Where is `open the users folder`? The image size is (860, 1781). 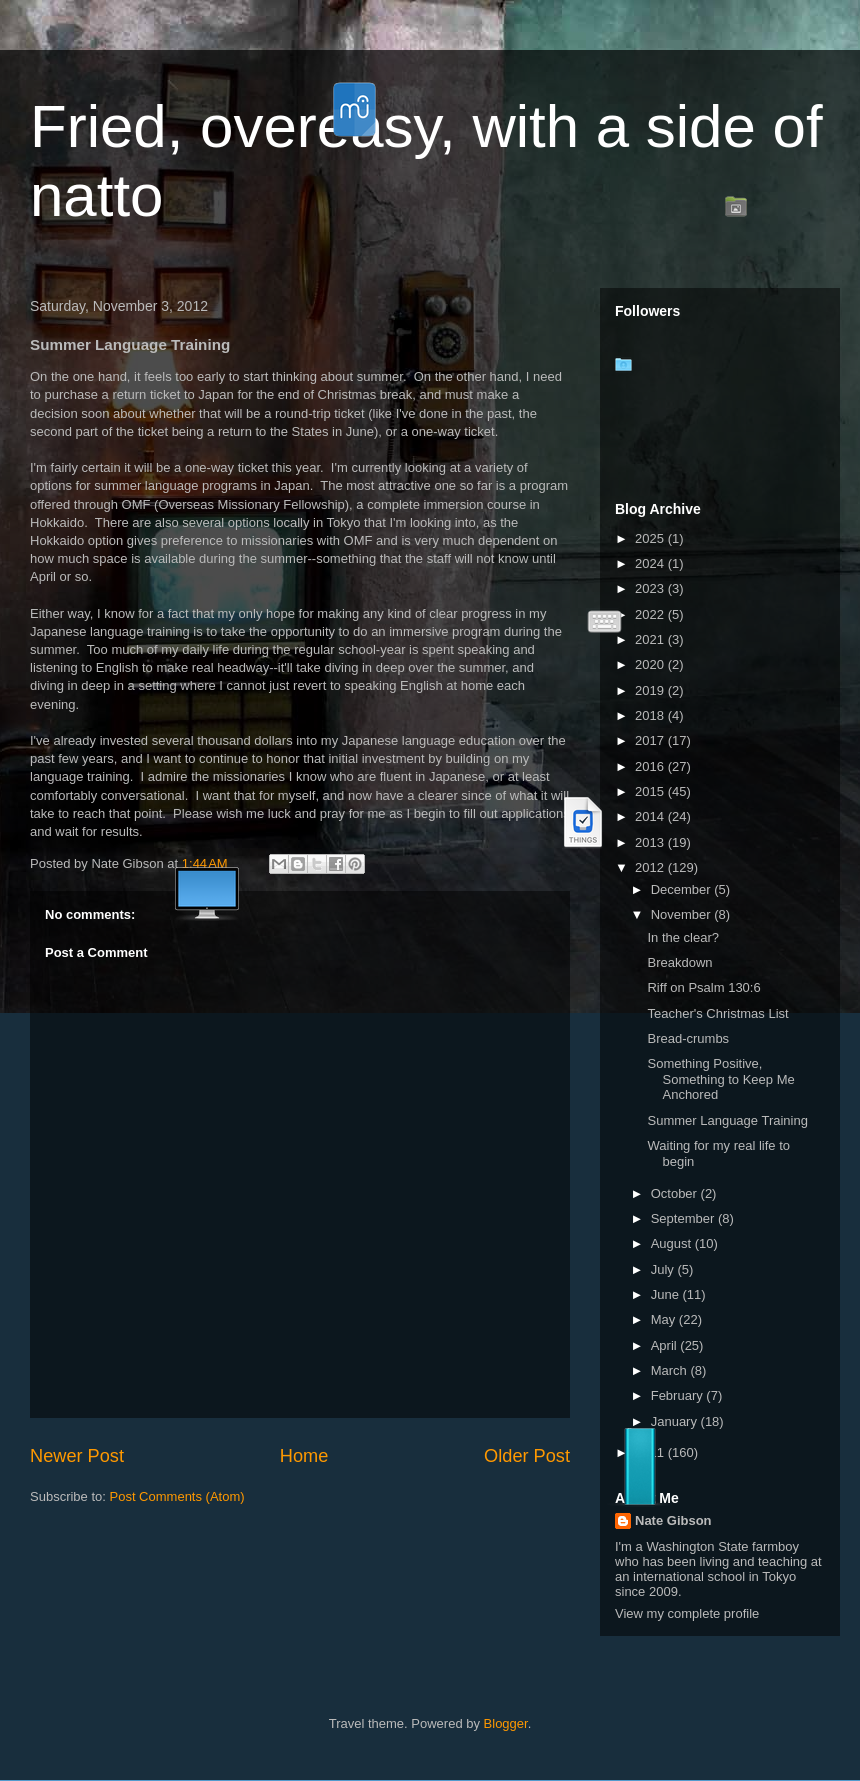
open the users folder is located at coordinates (623, 364).